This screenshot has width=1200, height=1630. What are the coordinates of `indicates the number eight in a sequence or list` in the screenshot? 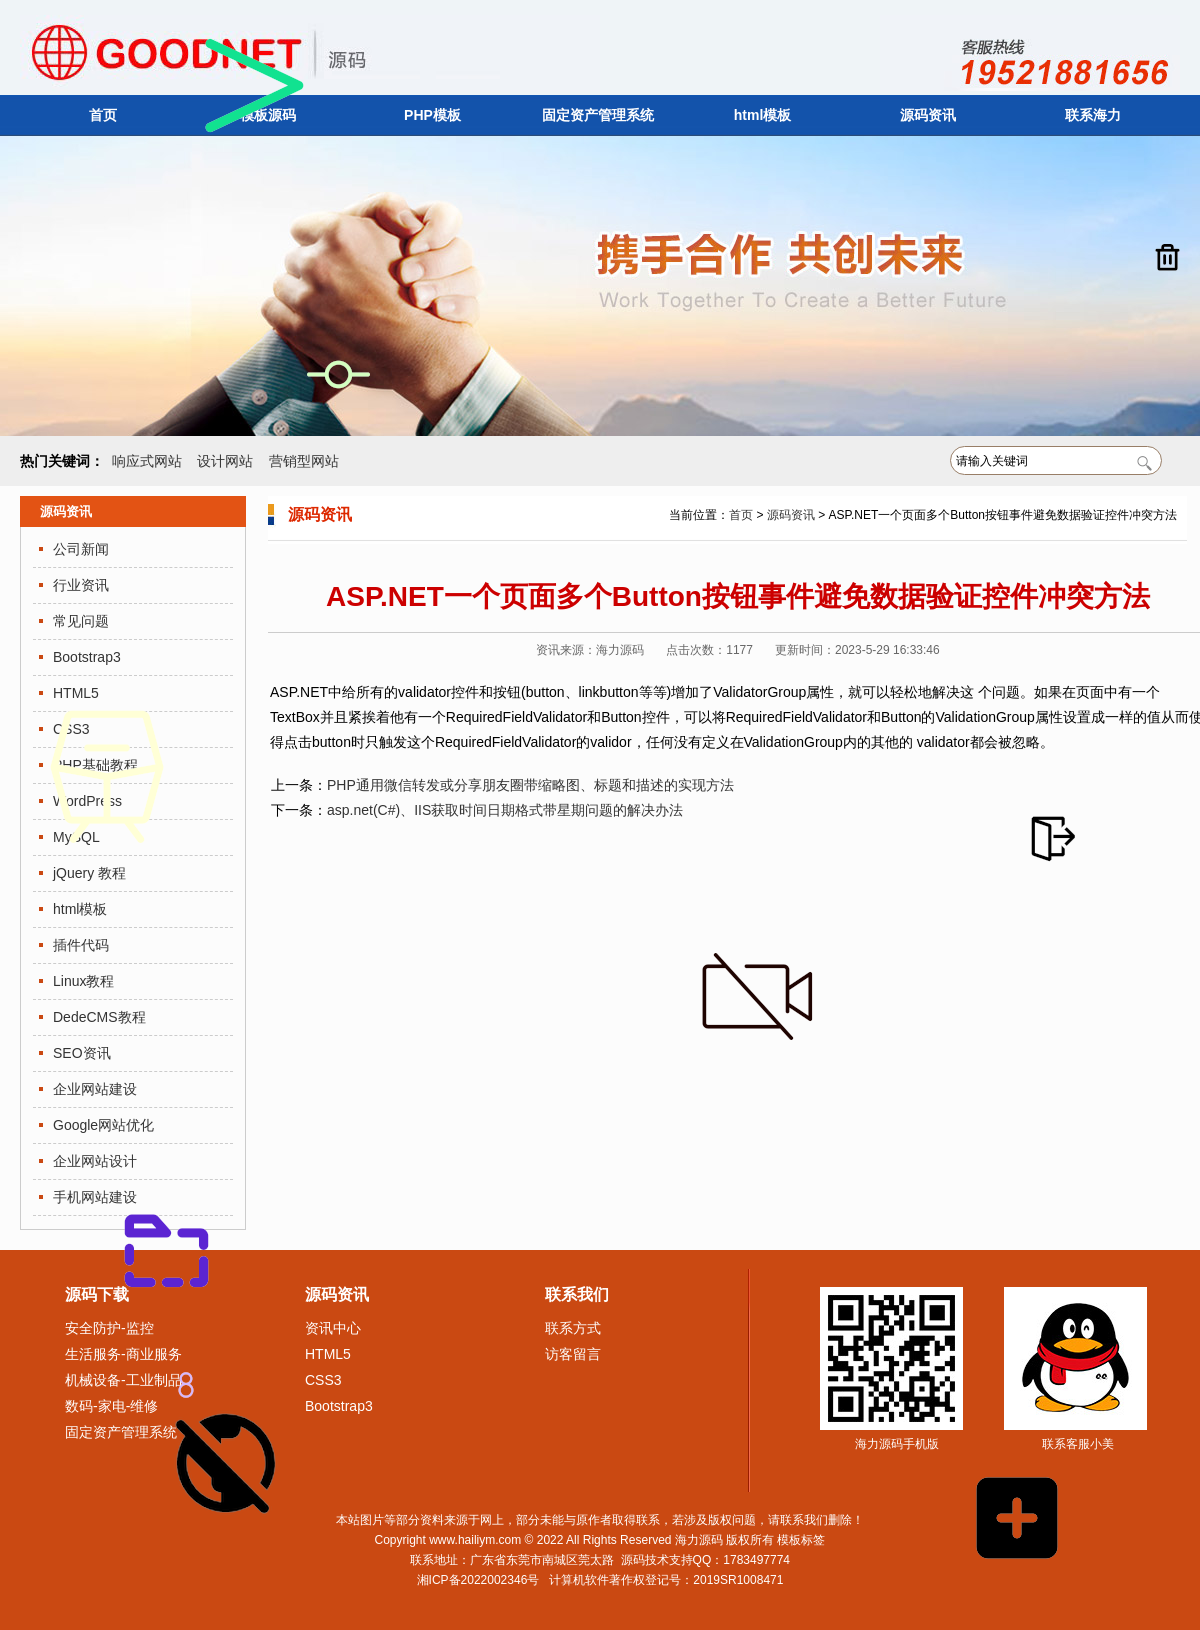 It's located at (186, 1385).